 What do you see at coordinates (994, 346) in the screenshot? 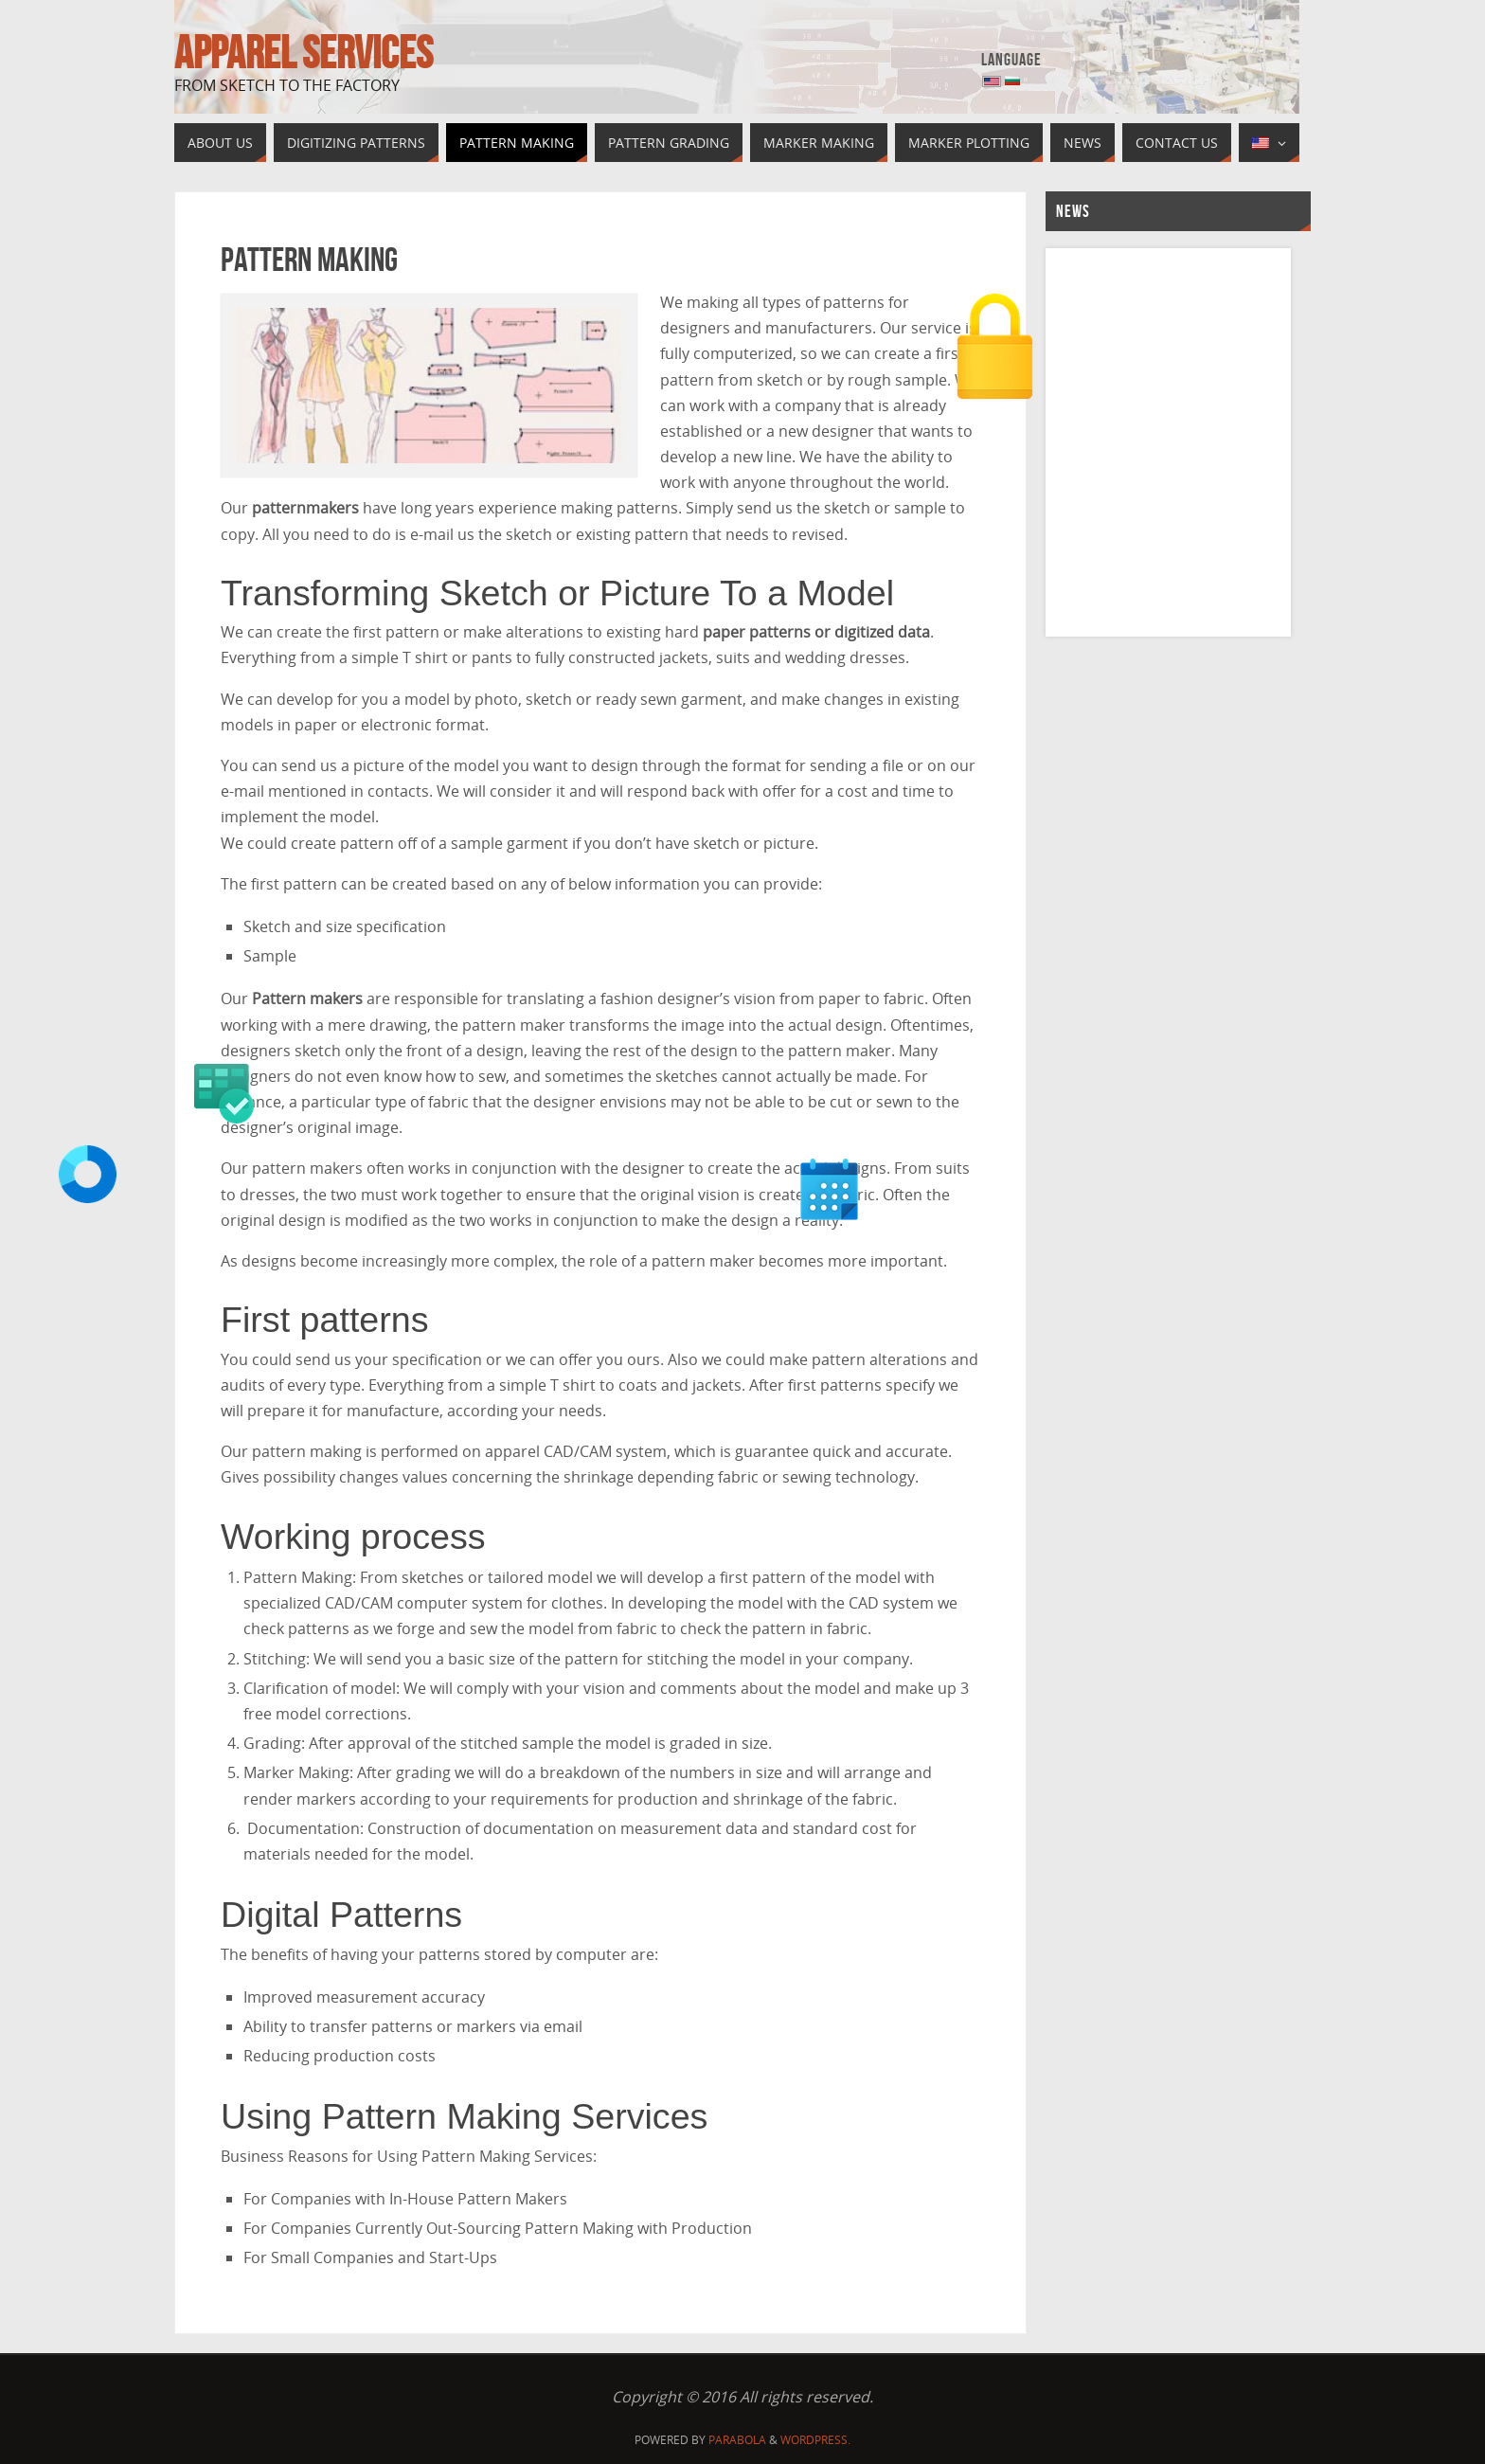
I see `lock or secure this item` at bounding box center [994, 346].